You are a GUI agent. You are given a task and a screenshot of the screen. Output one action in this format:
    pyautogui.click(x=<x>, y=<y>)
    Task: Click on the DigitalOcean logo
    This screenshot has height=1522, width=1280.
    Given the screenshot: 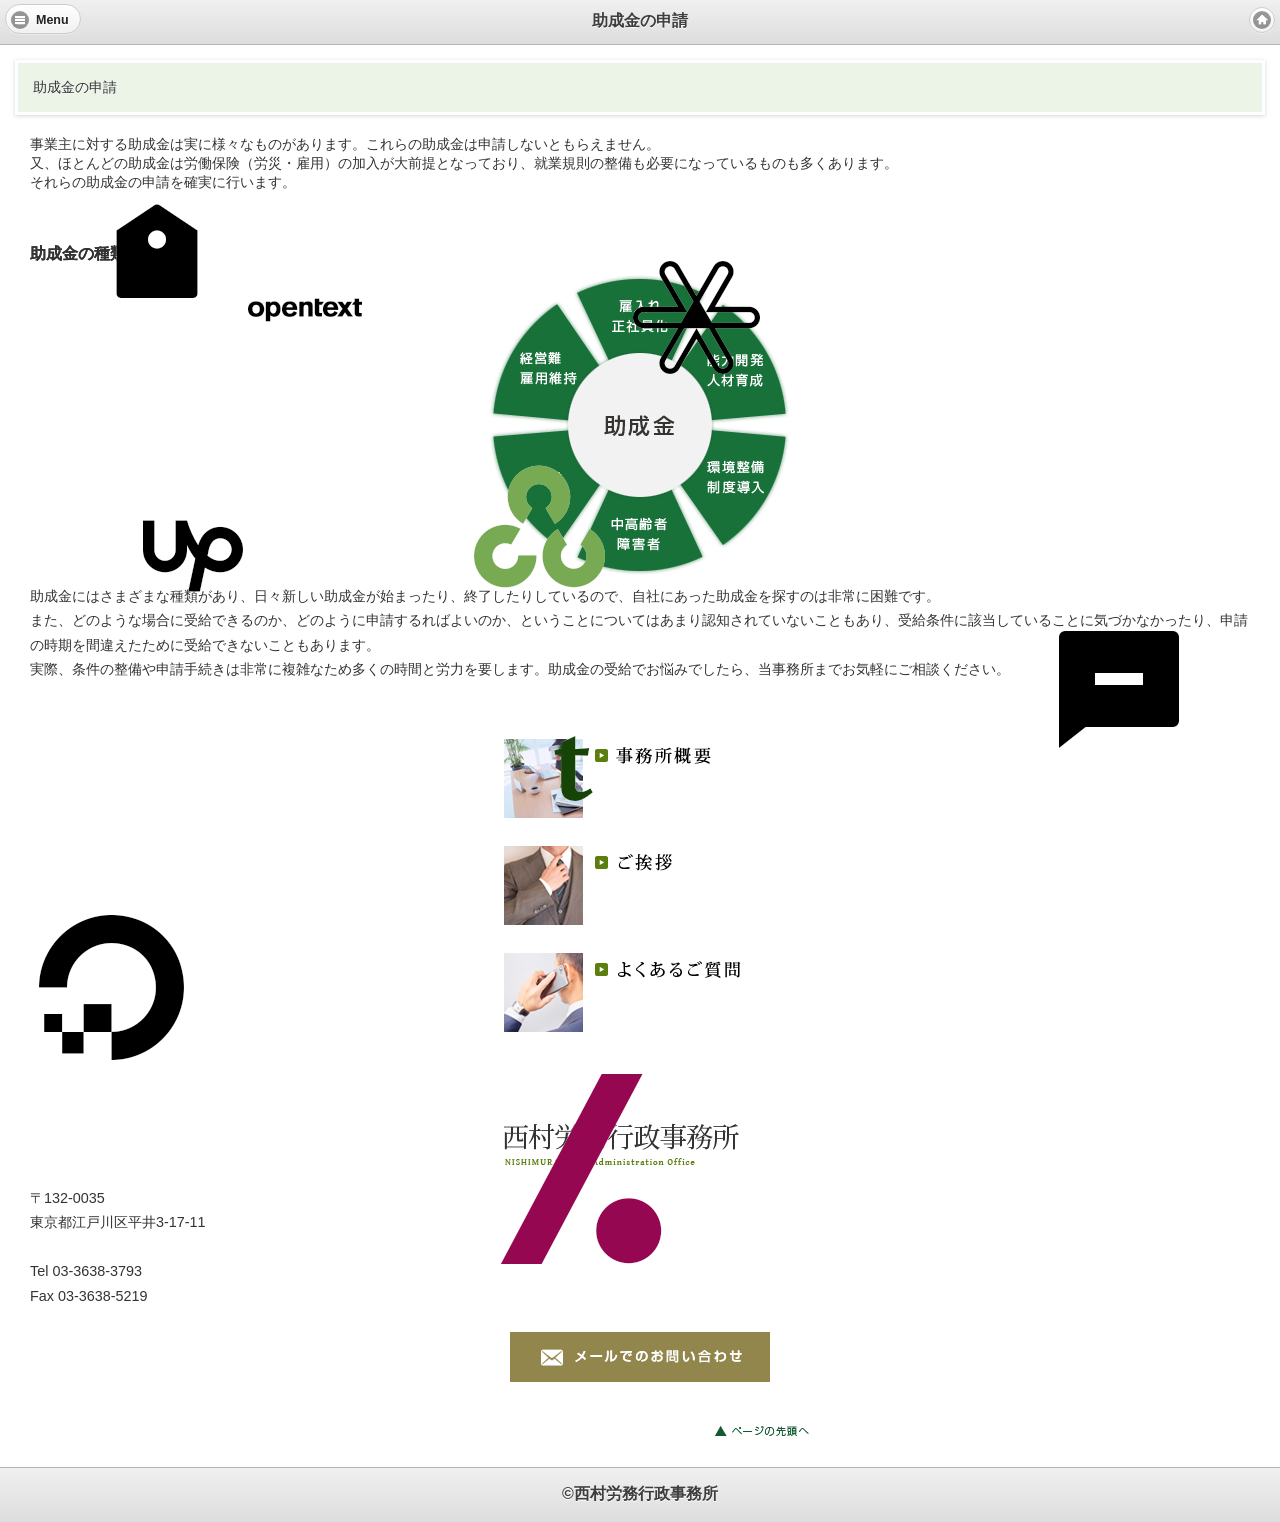 What is the action you would take?
    pyautogui.click(x=111, y=987)
    